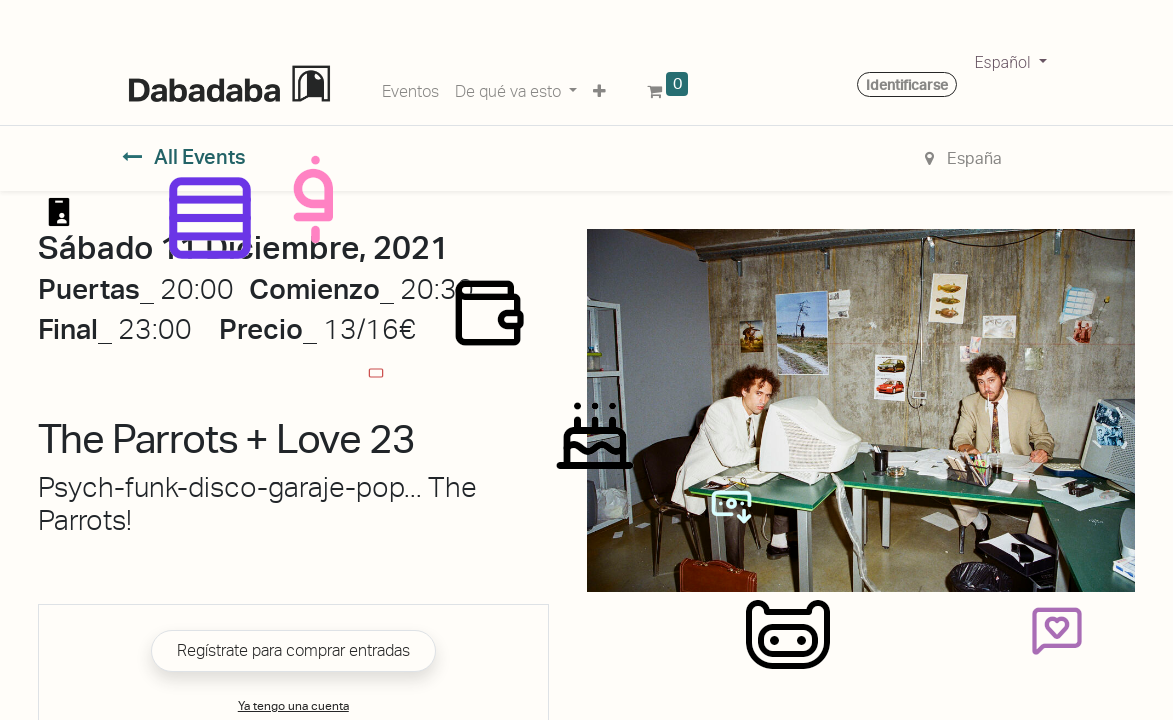 This screenshot has height=720, width=1173. I want to click on switch to list view, so click(210, 218).